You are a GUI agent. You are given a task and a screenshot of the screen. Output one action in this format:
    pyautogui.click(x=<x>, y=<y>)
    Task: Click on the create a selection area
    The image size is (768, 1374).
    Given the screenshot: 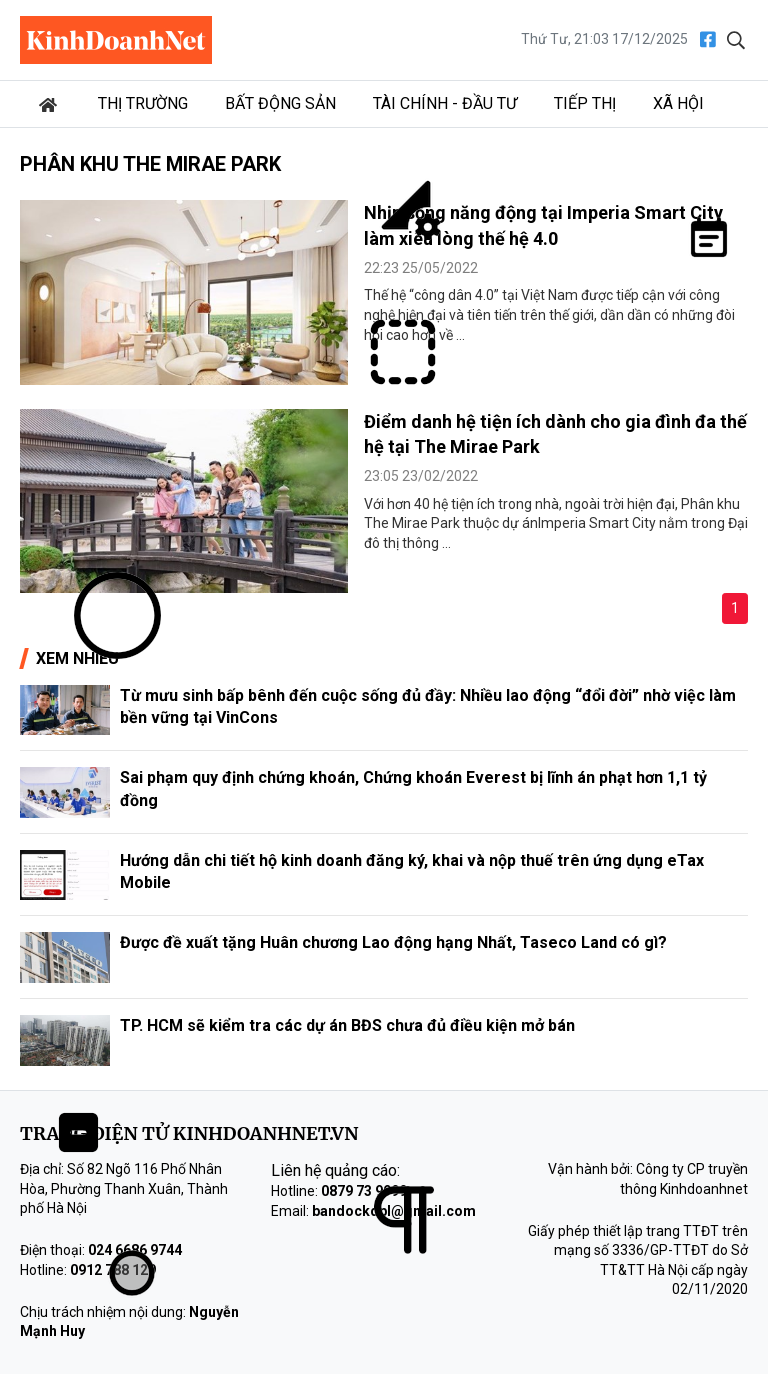 What is the action you would take?
    pyautogui.click(x=403, y=352)
    